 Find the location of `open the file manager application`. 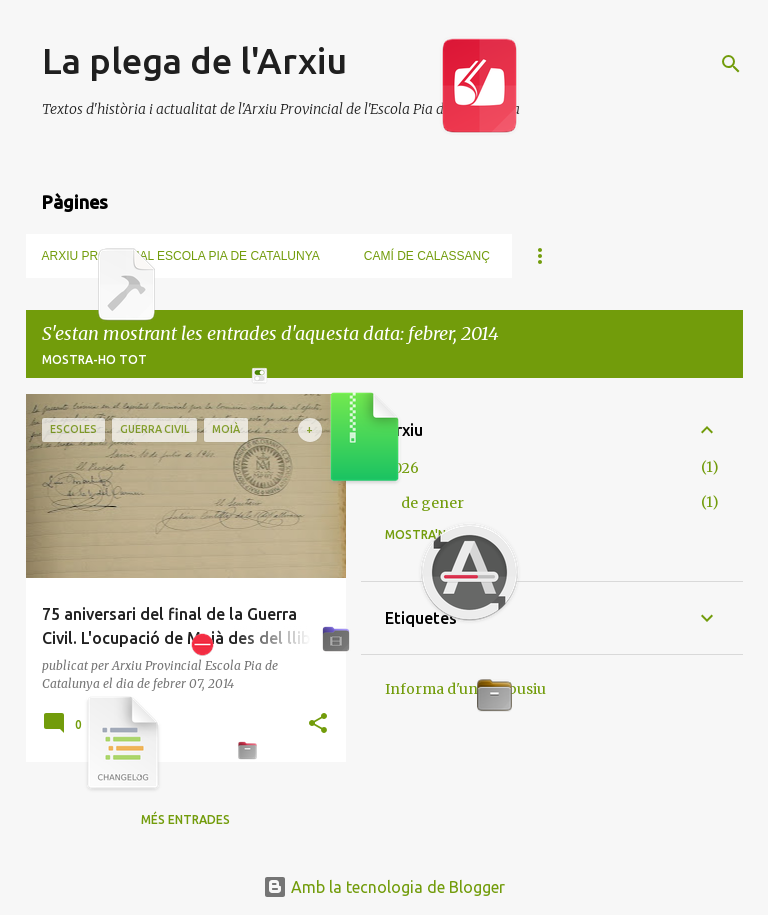

open the file manager application is located at coordinates (494, 694).